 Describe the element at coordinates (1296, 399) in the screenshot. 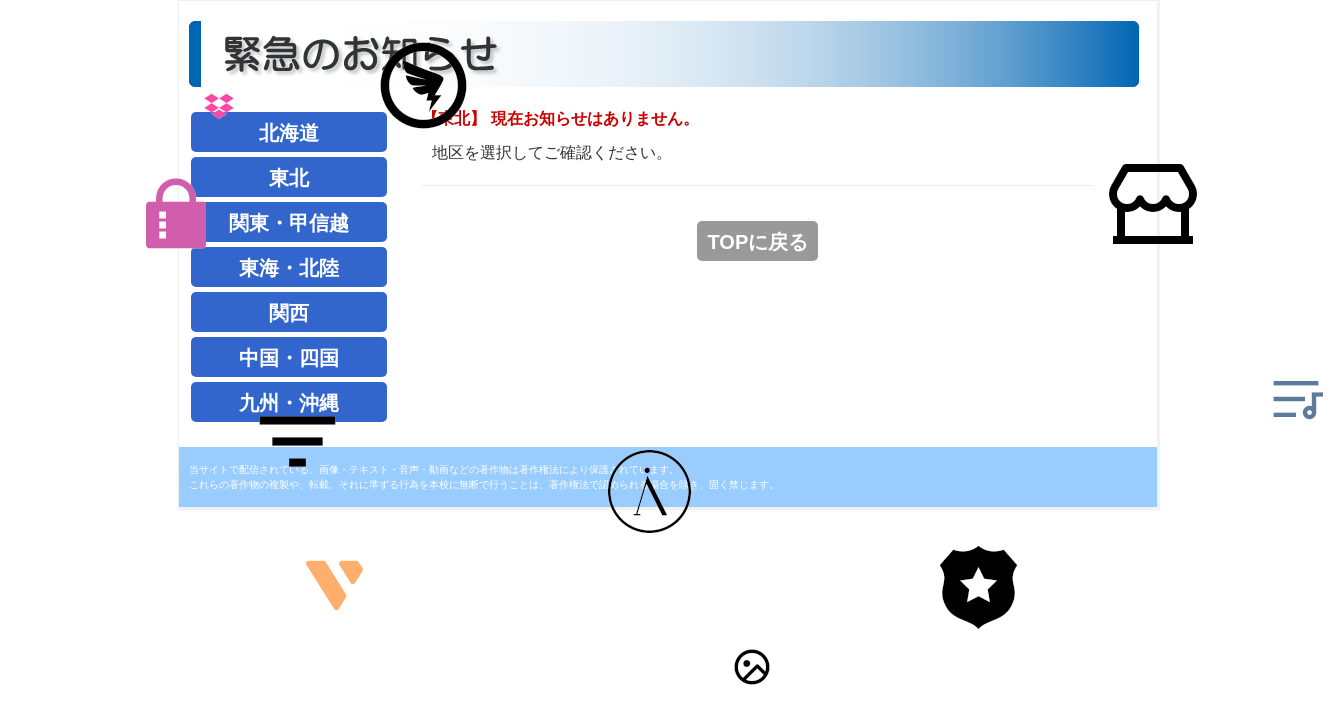

I see `view your playlist` at that location.